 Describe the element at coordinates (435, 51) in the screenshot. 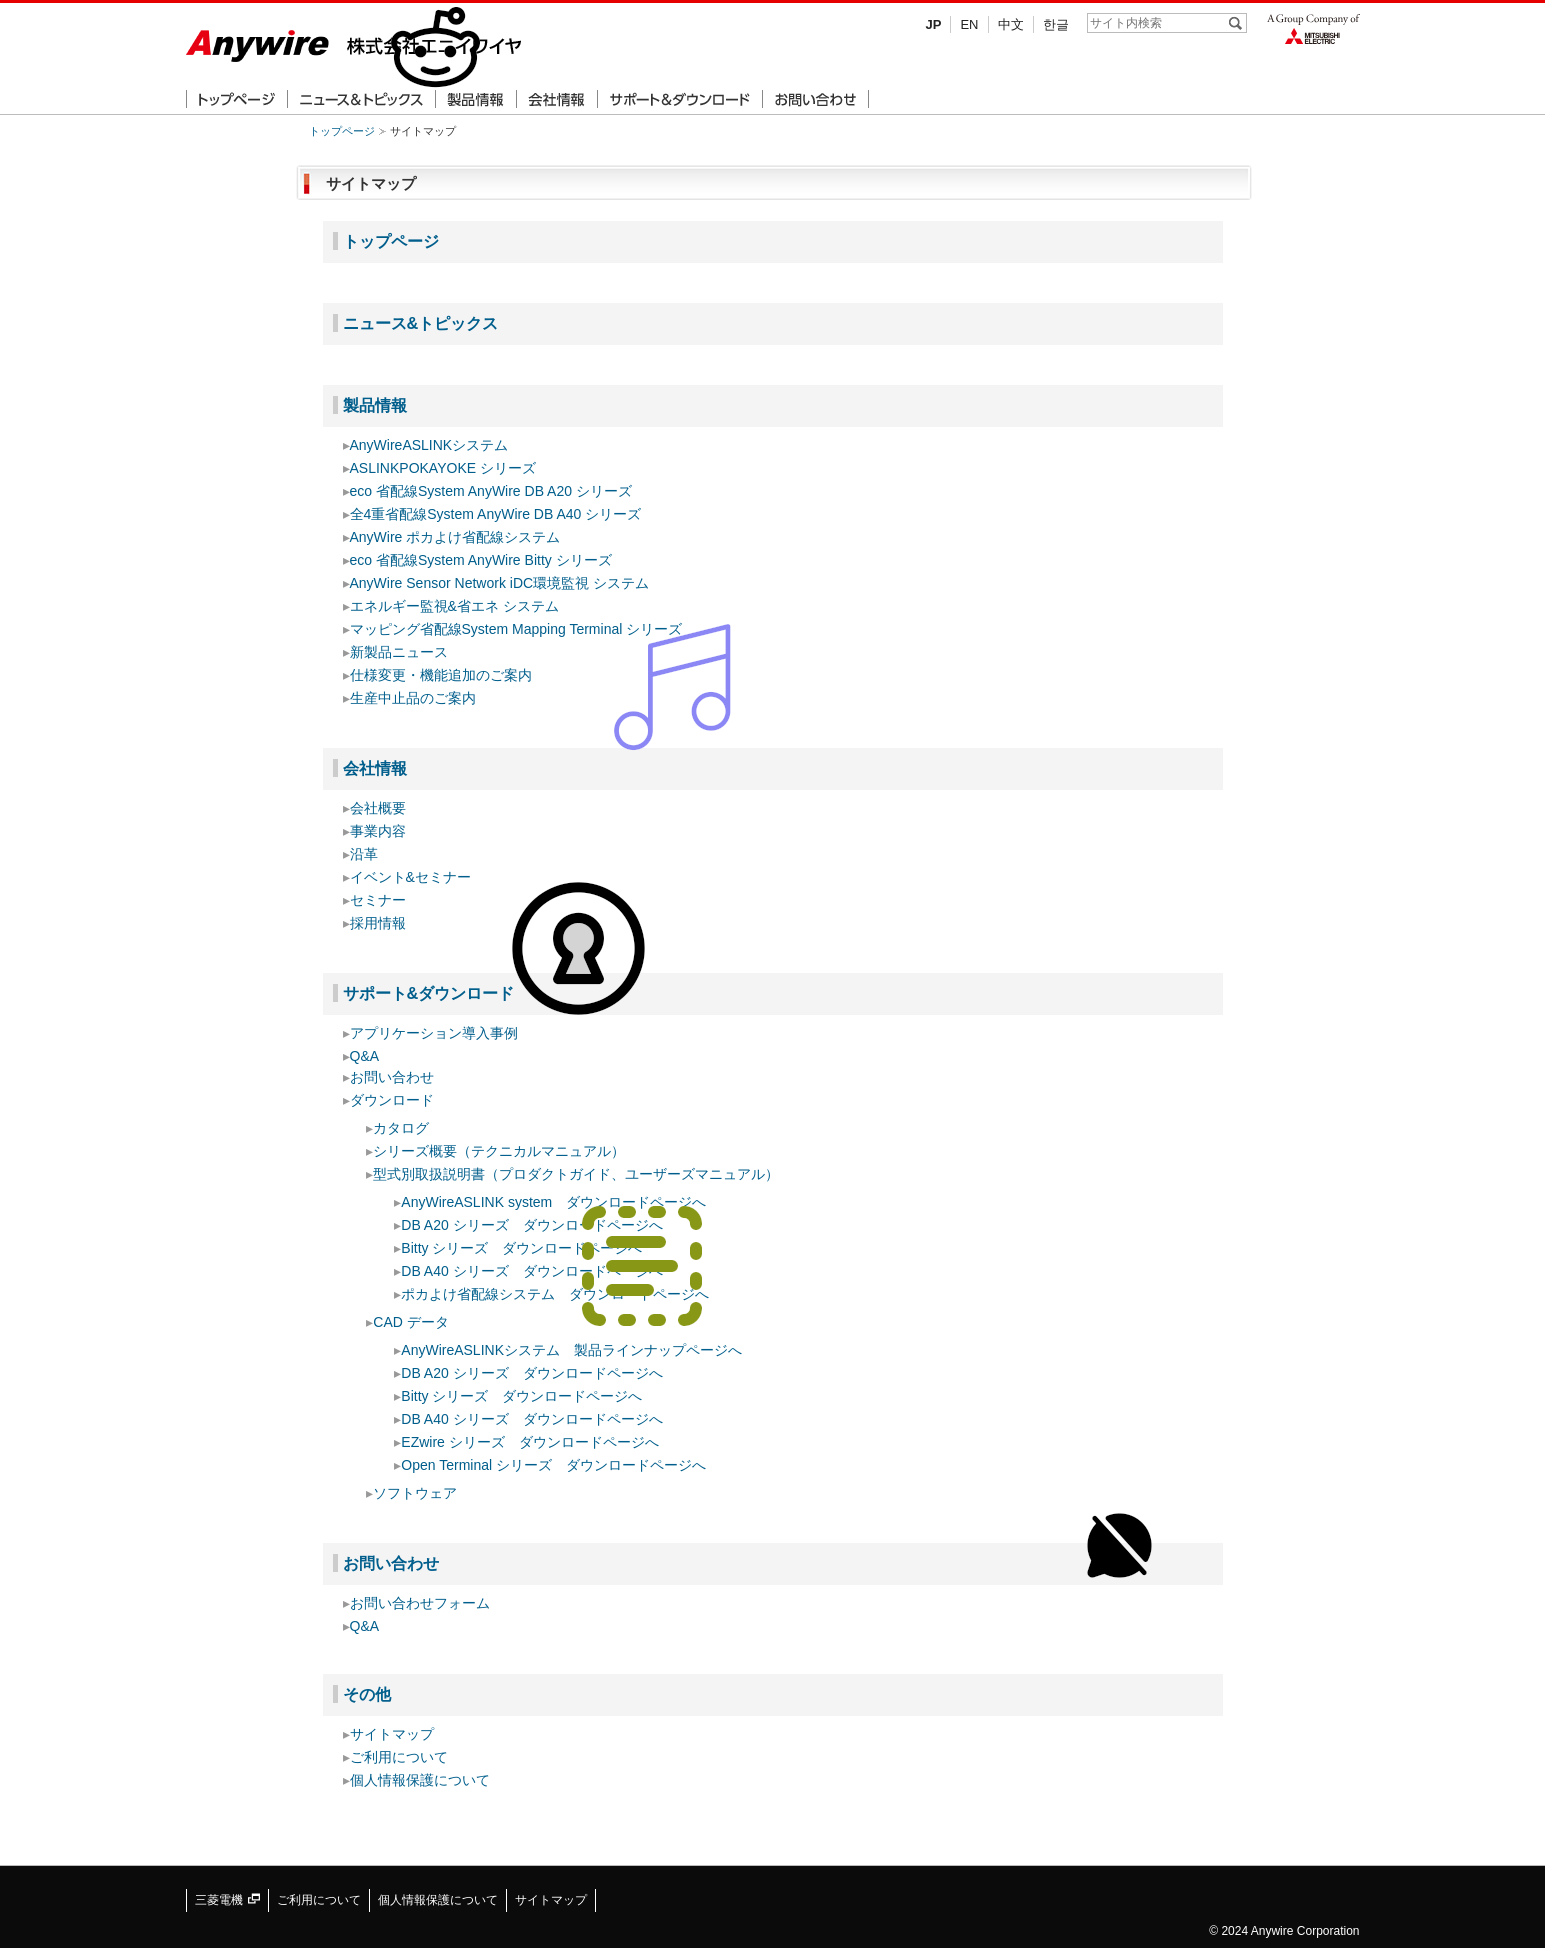

I see `open the Reddit app` at that location.